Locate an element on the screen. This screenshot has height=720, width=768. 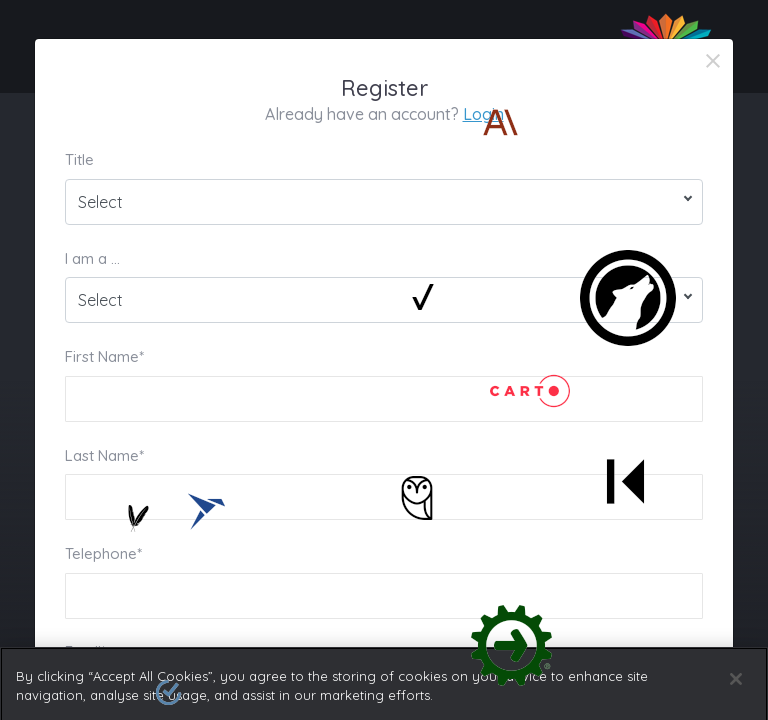
apache maven project or build tool is located at coordinates (138, 518).